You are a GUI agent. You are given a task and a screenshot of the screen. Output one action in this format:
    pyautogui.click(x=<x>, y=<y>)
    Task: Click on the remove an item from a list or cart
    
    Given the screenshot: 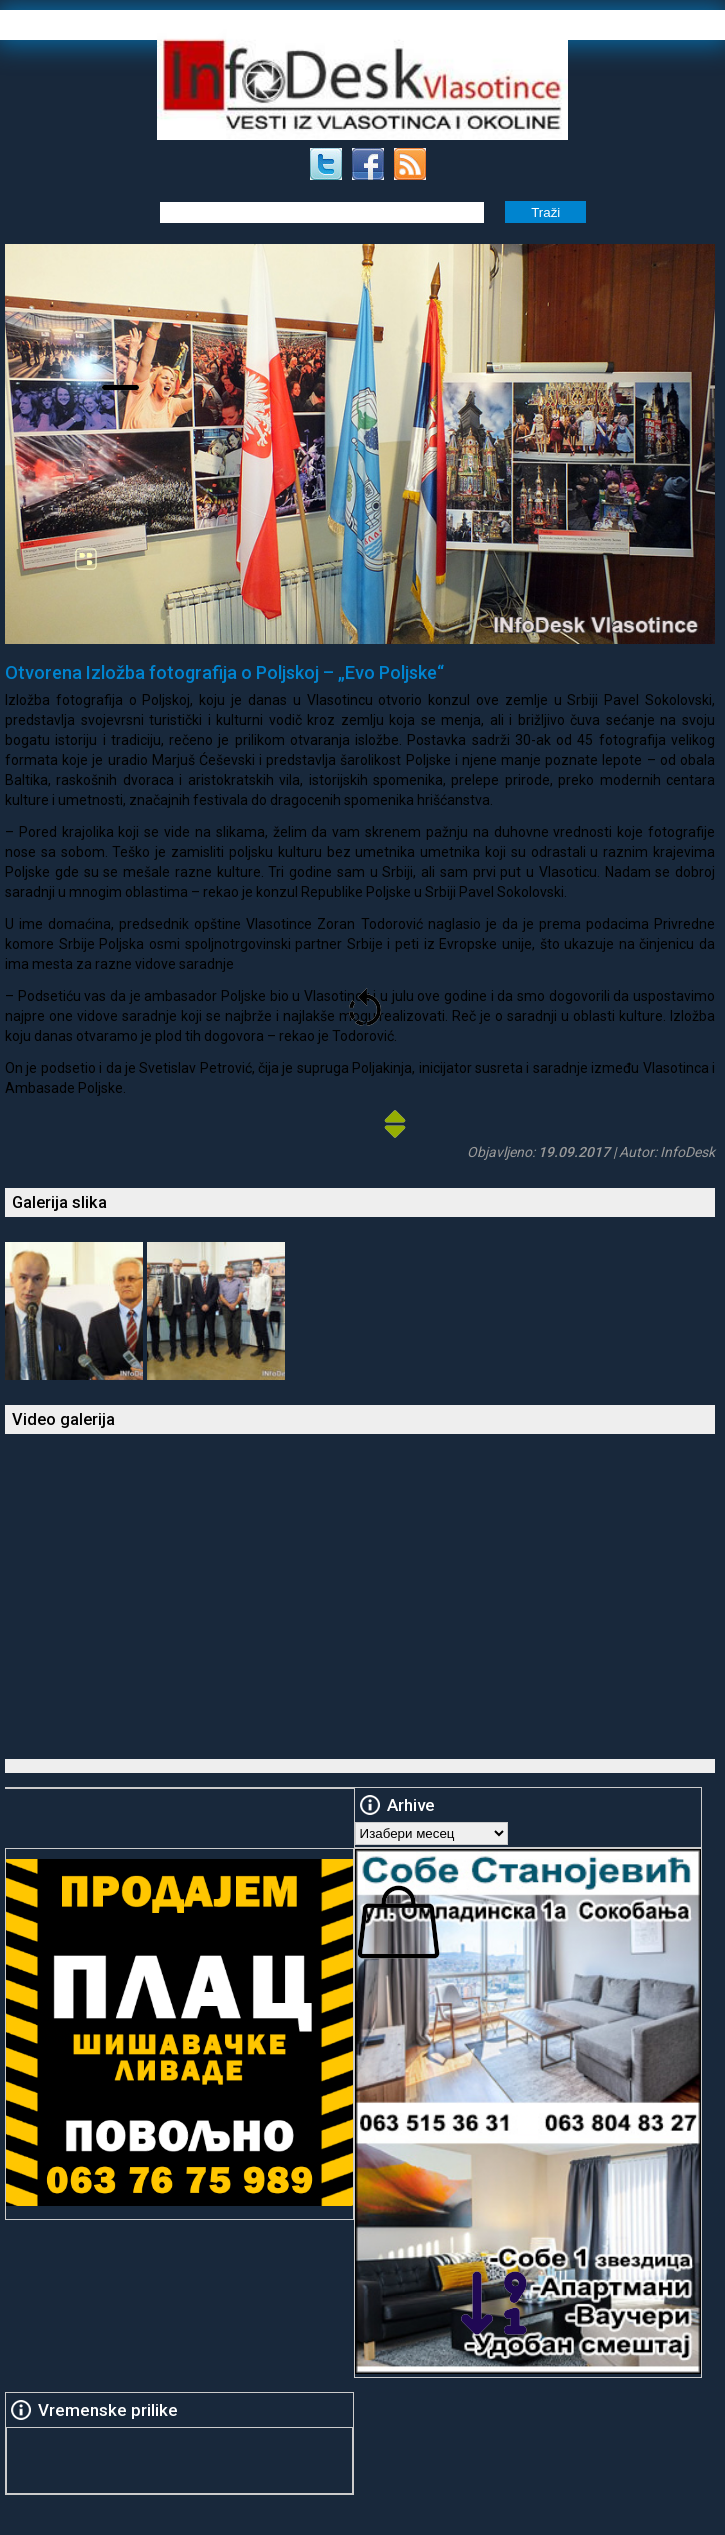 What is the action you would take?
    pyautogui.click(x=120, y=387)
    